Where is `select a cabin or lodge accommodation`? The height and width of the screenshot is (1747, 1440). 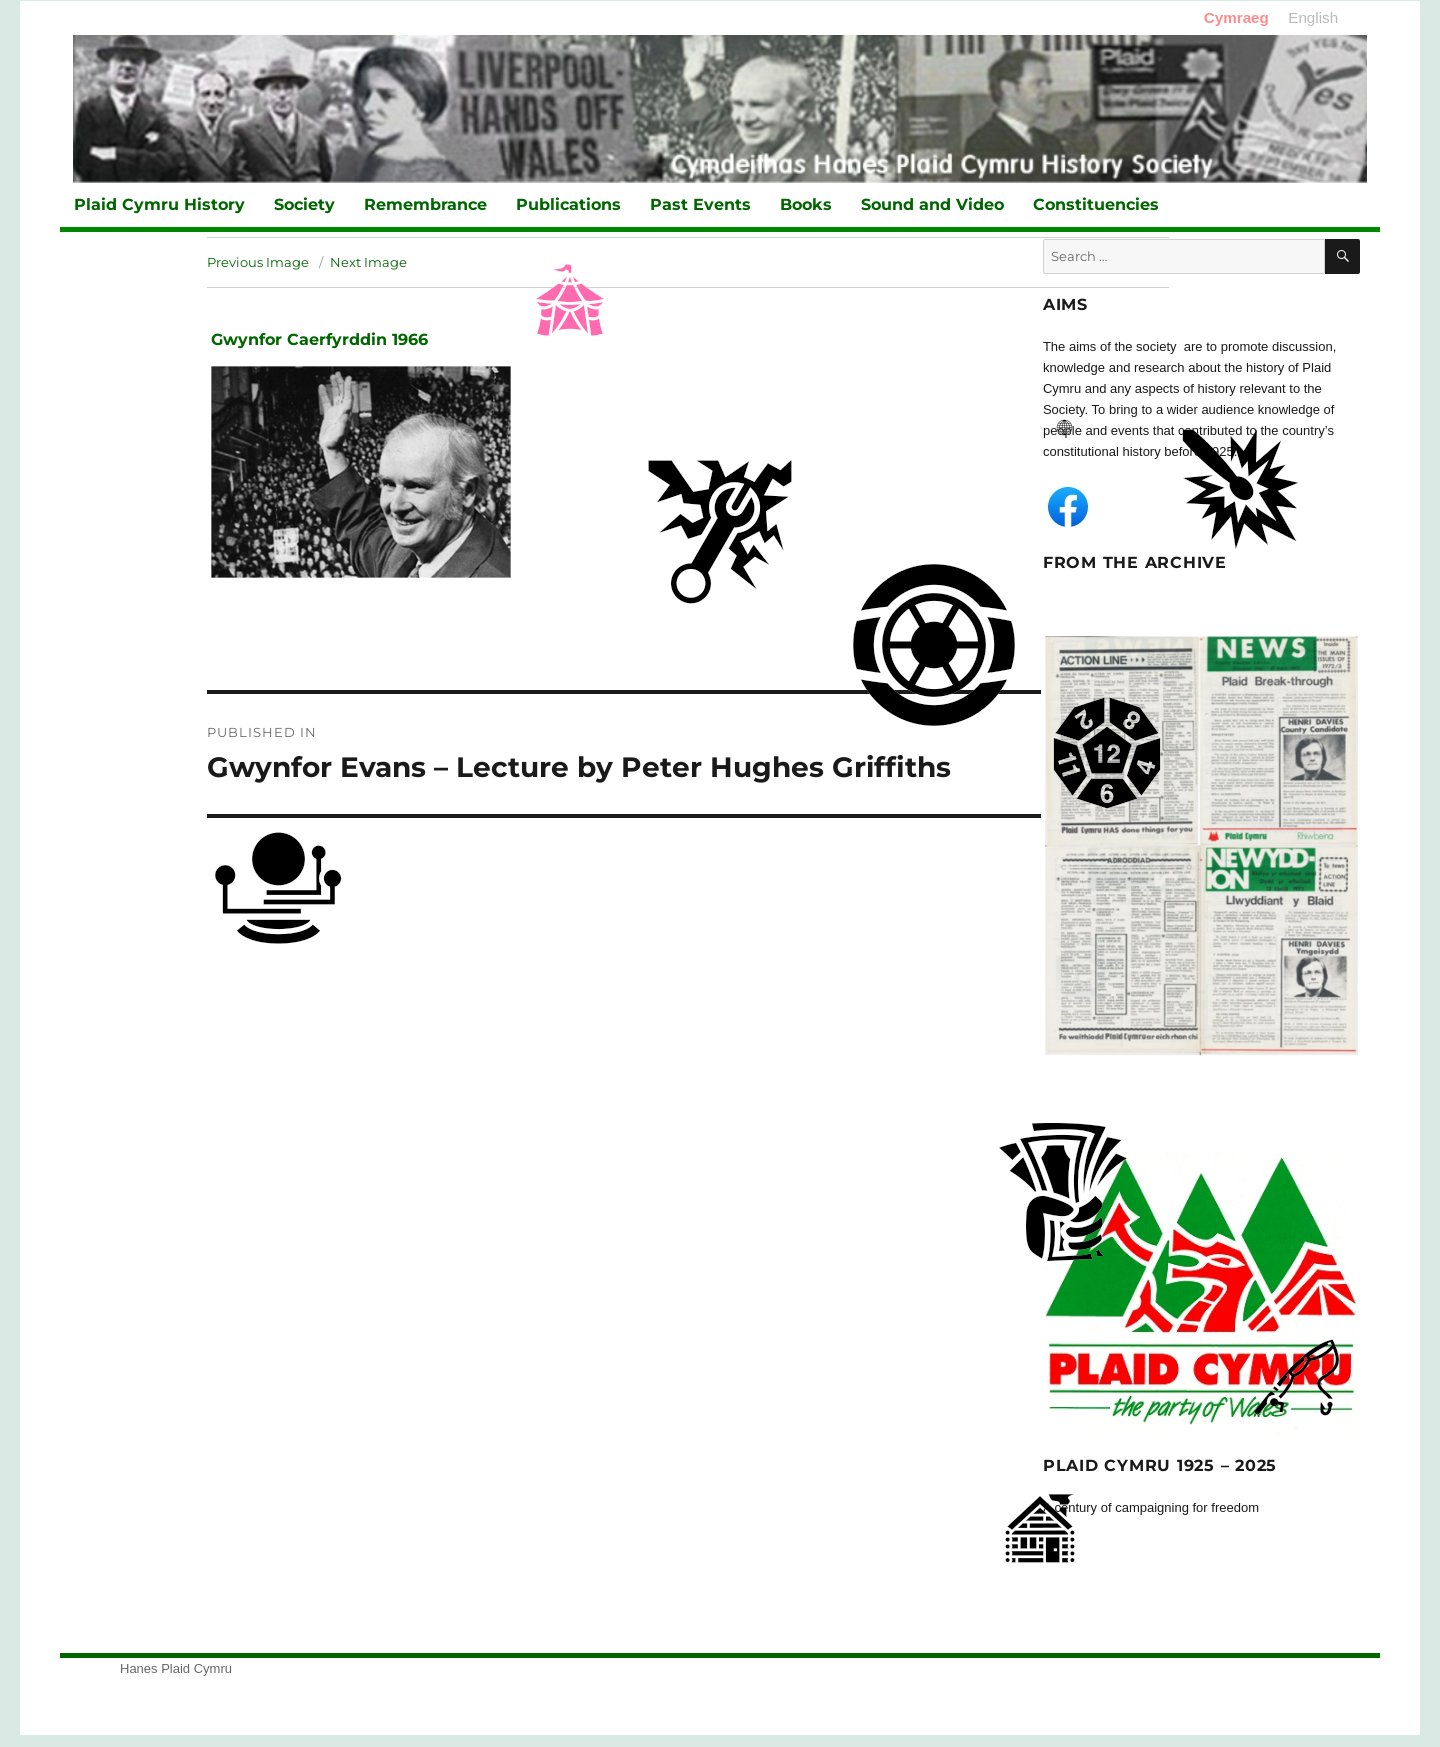 select a cabin or lodge accommodation is located at coordinates (1040, 1529).